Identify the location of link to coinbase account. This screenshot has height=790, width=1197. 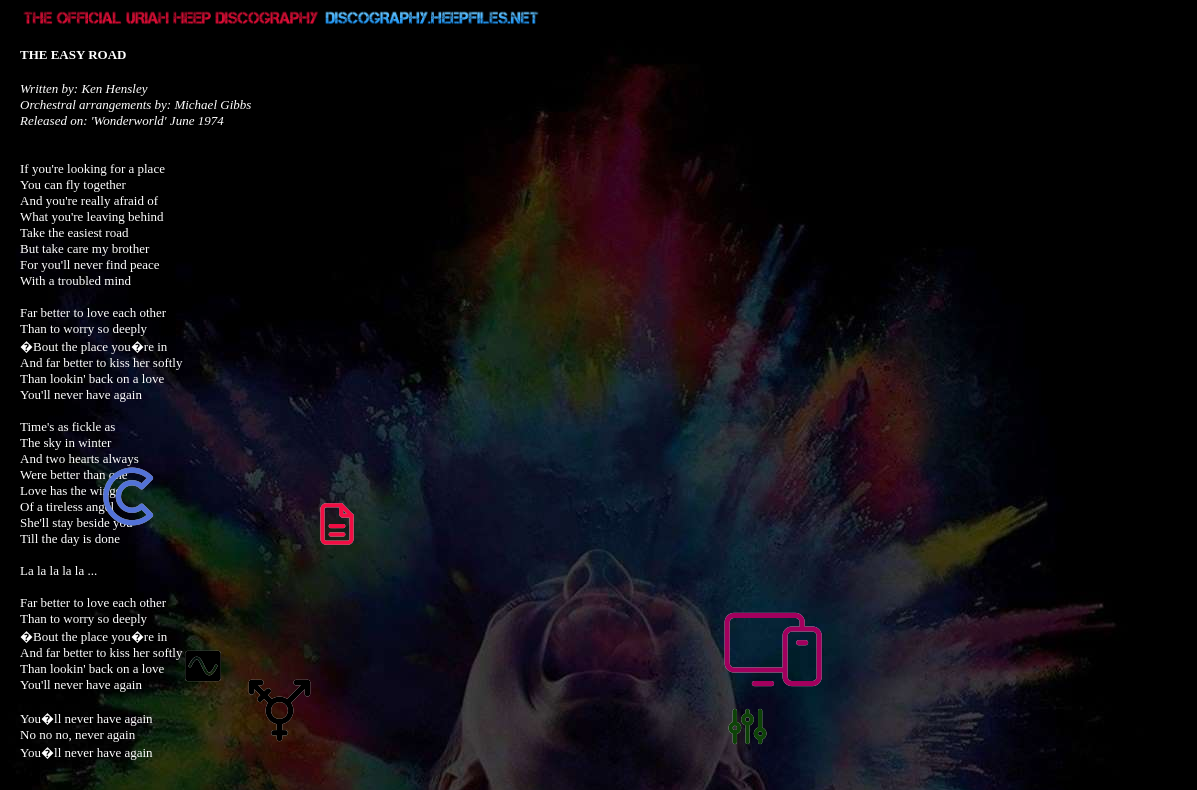
(129, 496).